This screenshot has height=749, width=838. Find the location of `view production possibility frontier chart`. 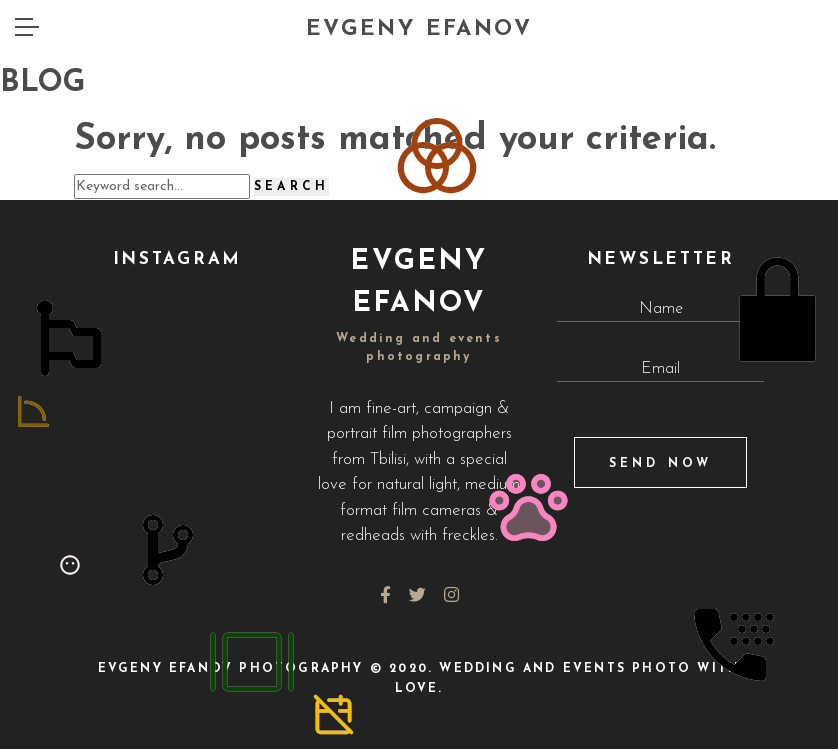

view production possibility frontier chart is located at coordinates (33, 411).